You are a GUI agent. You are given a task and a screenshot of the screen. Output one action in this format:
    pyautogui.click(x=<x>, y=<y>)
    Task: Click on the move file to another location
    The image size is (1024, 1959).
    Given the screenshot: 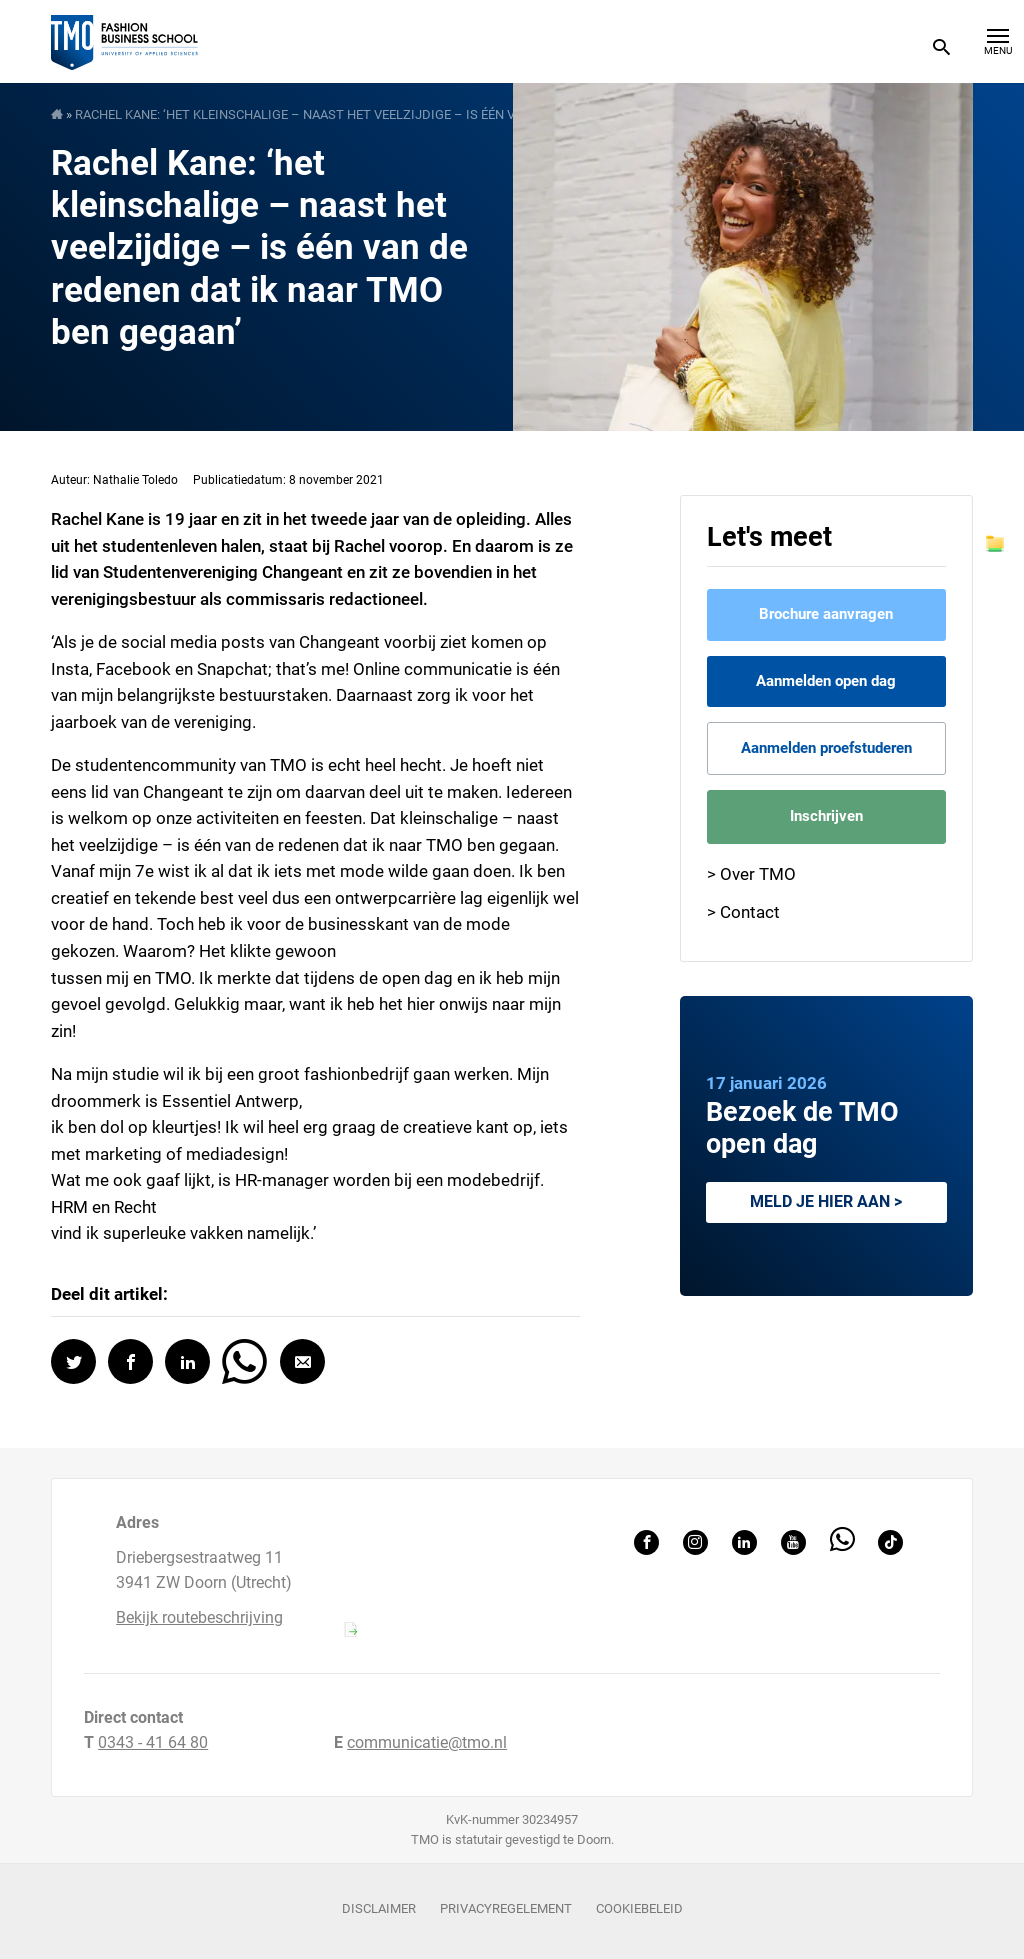 What is the action you would take?
    pyautogui.click(x=350, y=1629)
    